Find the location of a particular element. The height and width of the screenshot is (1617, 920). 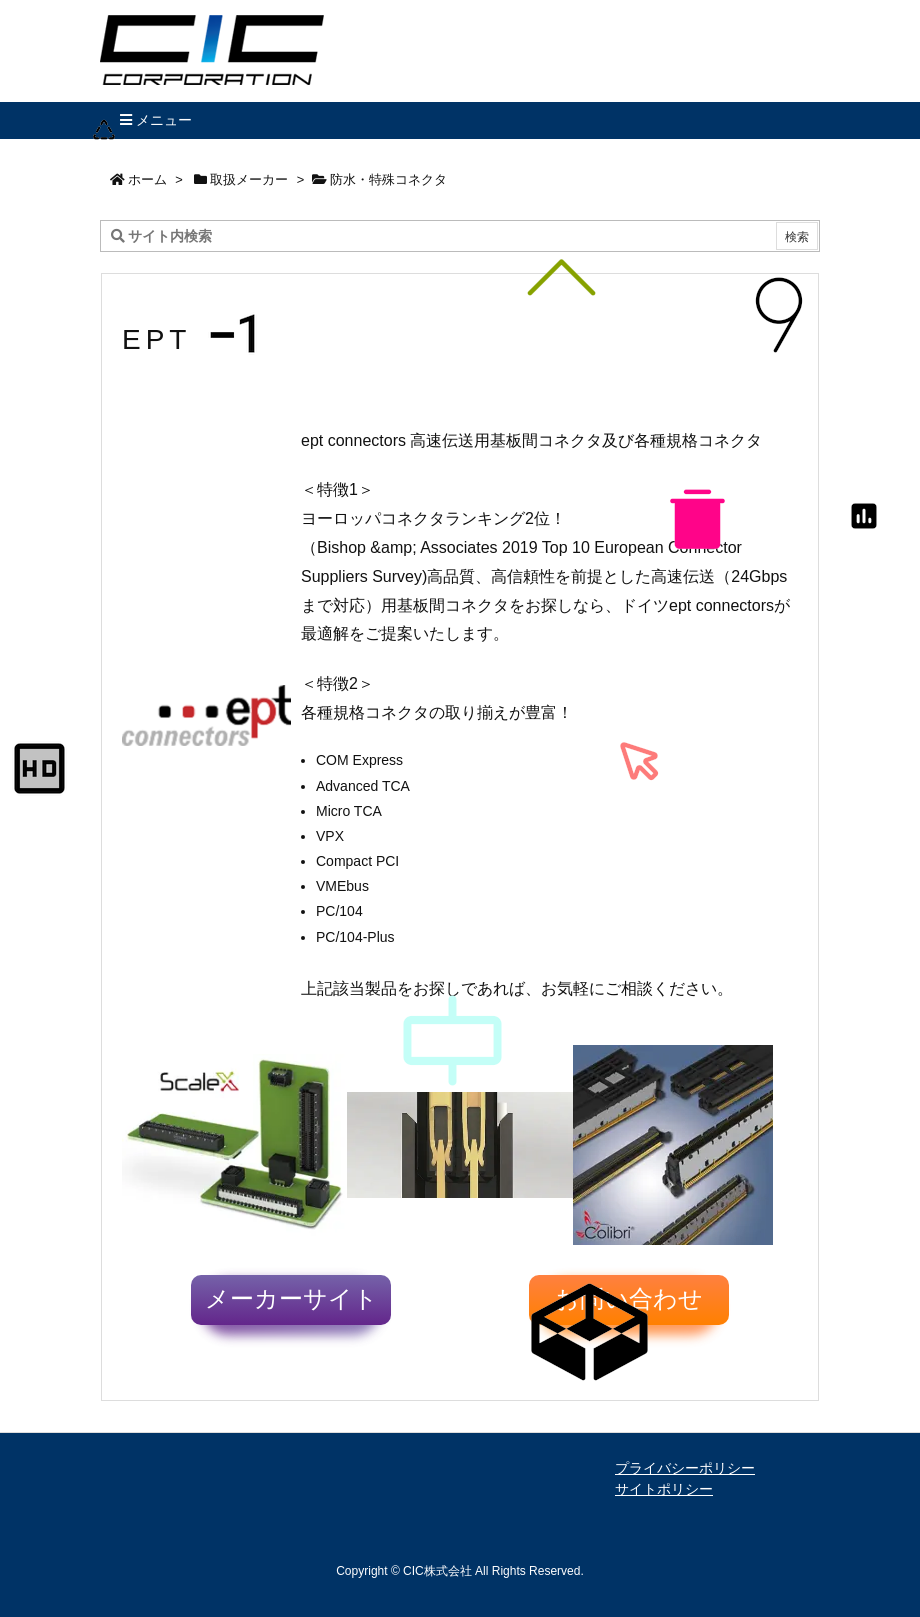

indicates high definition video quality is available is located at coordinates (39, 768).